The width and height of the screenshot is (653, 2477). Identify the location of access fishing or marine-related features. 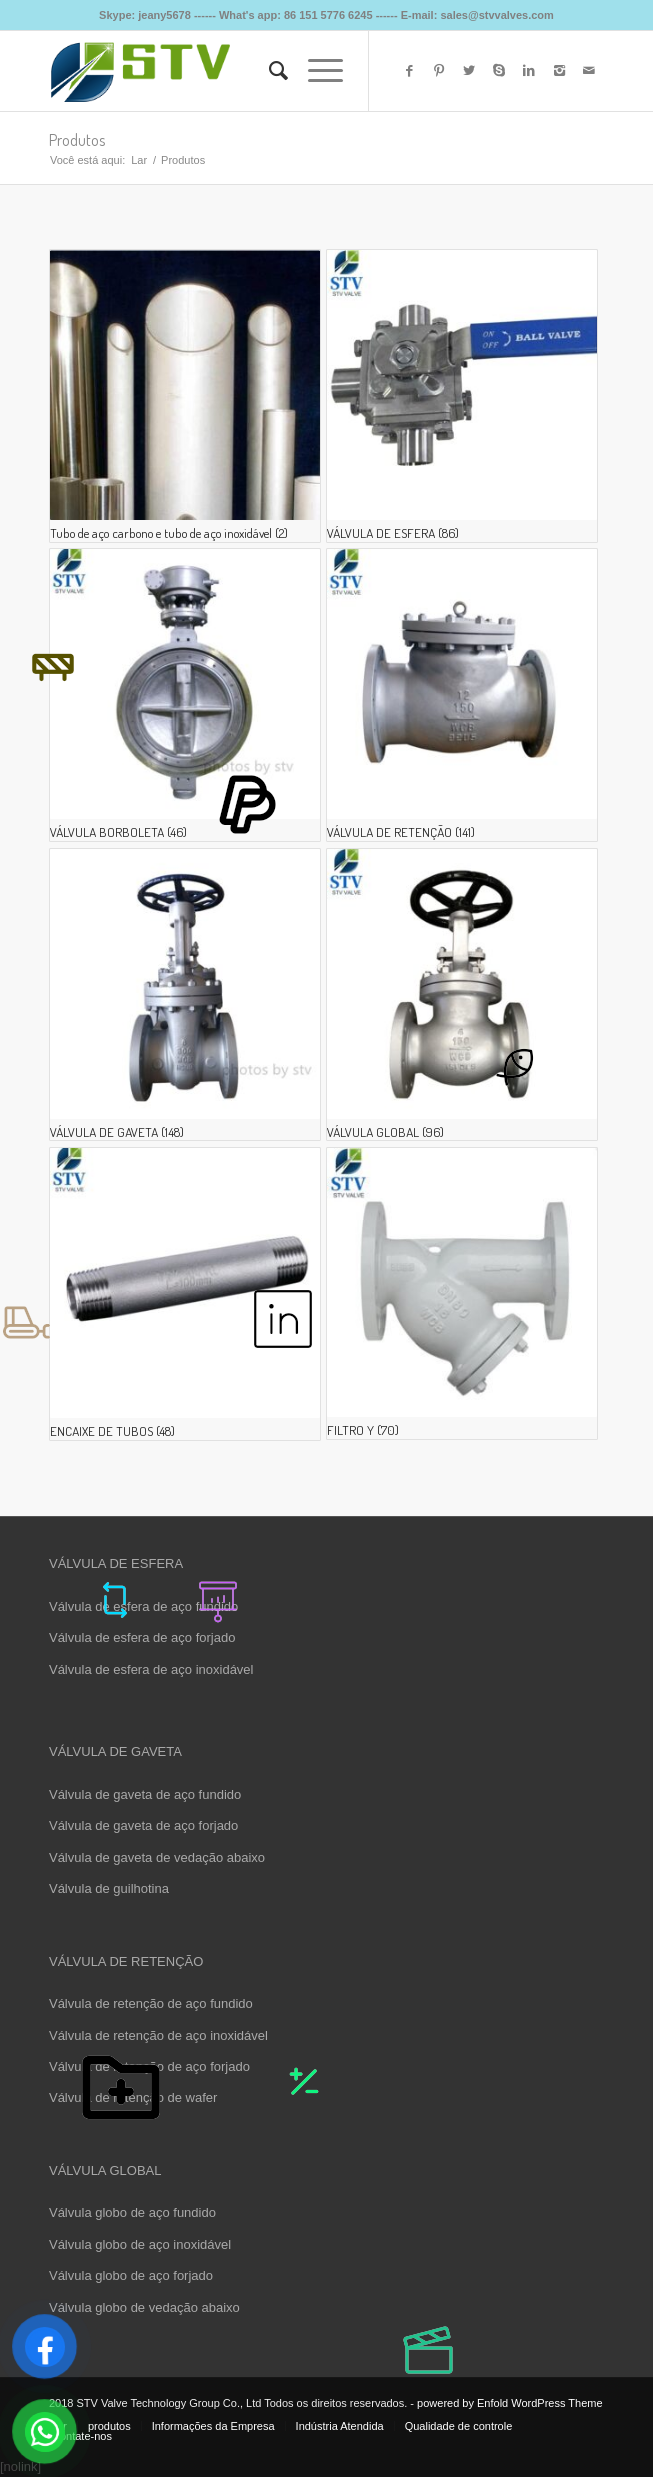
(516, 1066).